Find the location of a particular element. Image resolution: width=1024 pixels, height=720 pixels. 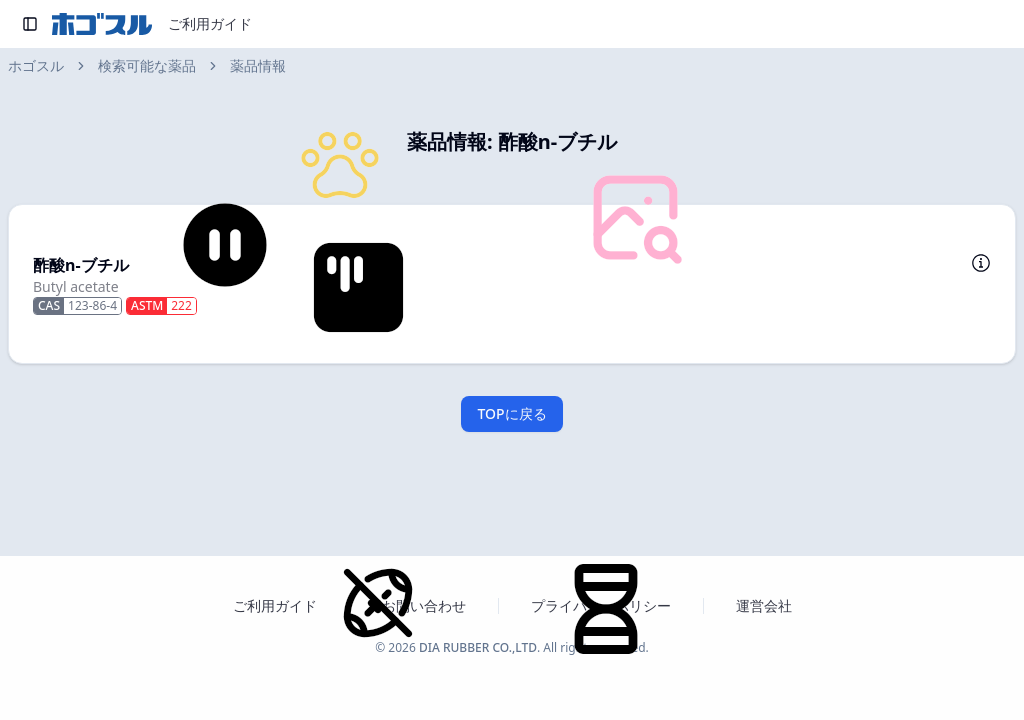

pause media playback is located at coordinates (225, 245).